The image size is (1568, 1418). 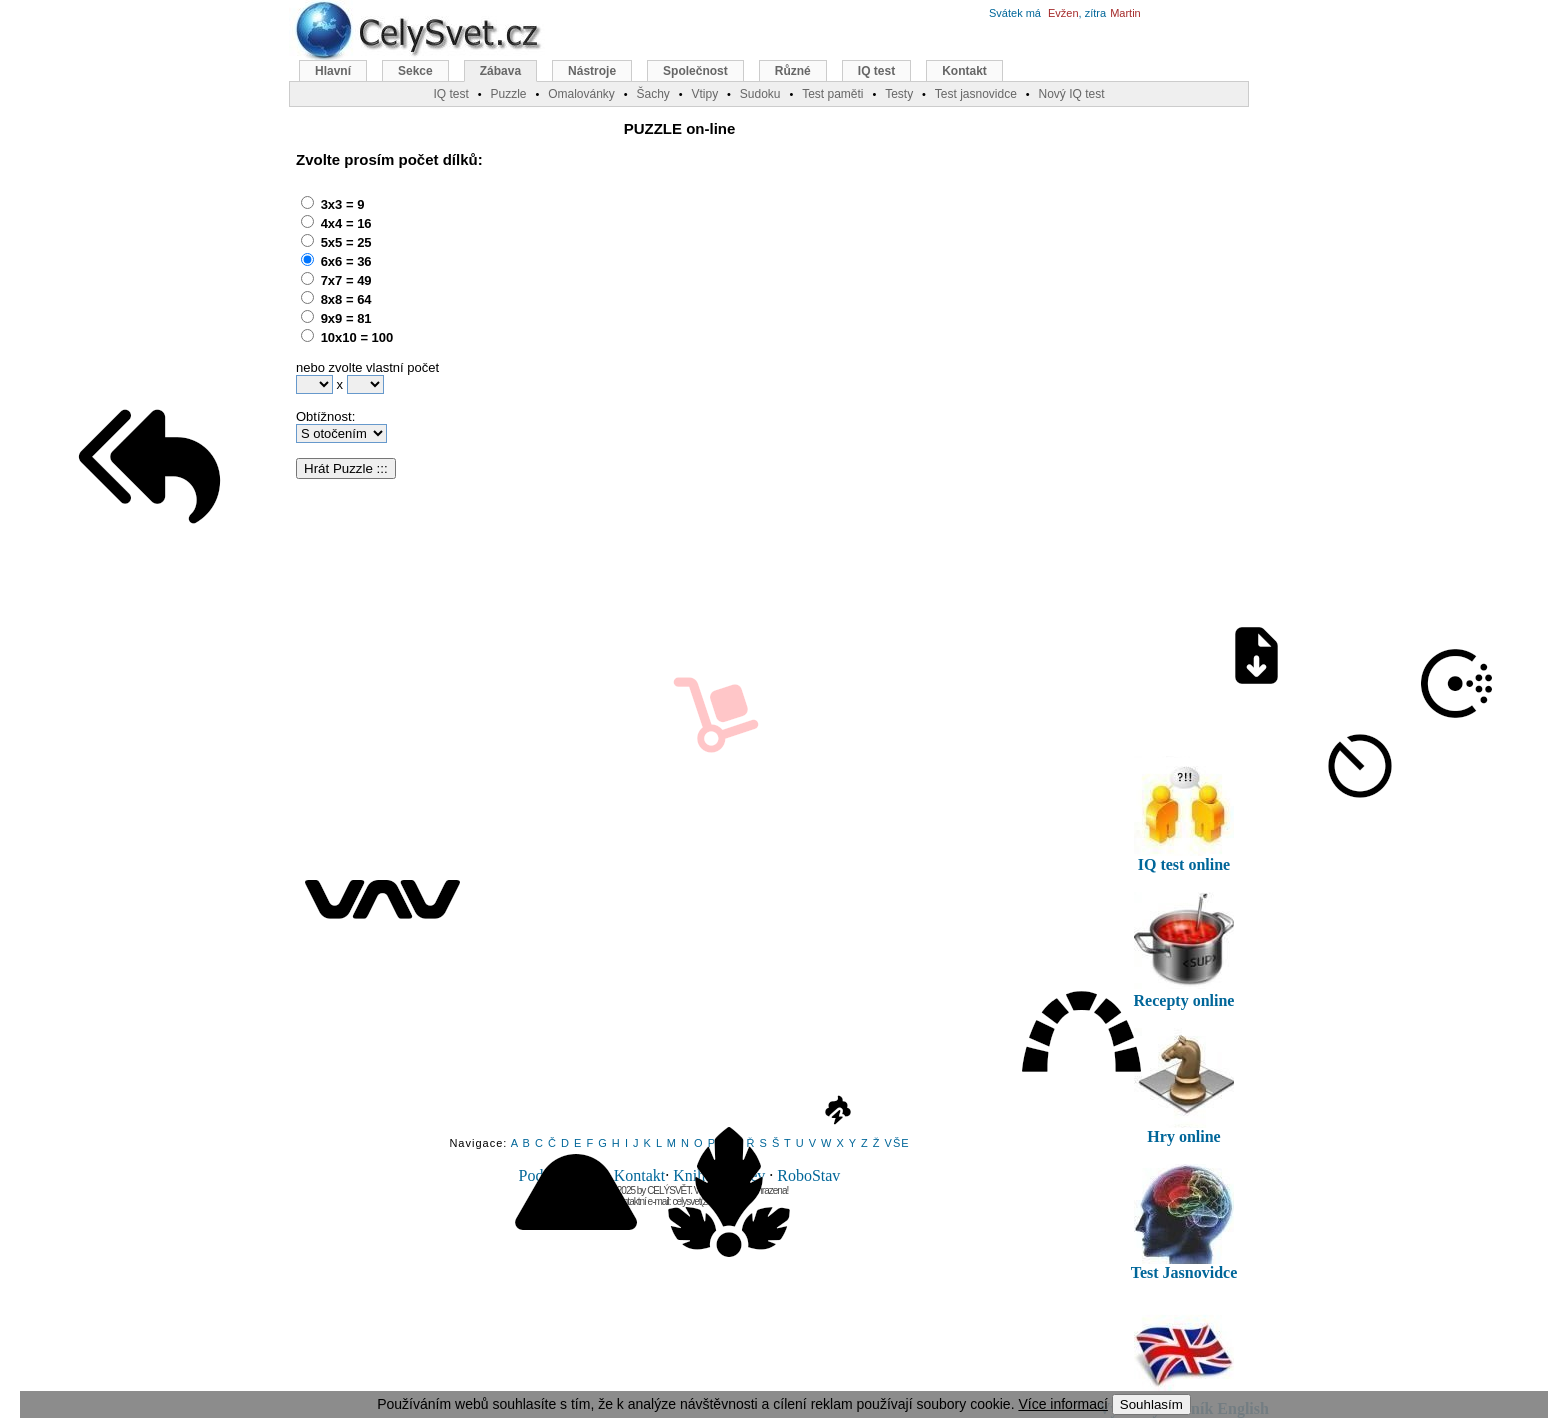 What do you see at coordinates (576, 1192) in the screenshot?
I see `indicates a mound or hill terrain feature` at bounding box center [576, 1192].